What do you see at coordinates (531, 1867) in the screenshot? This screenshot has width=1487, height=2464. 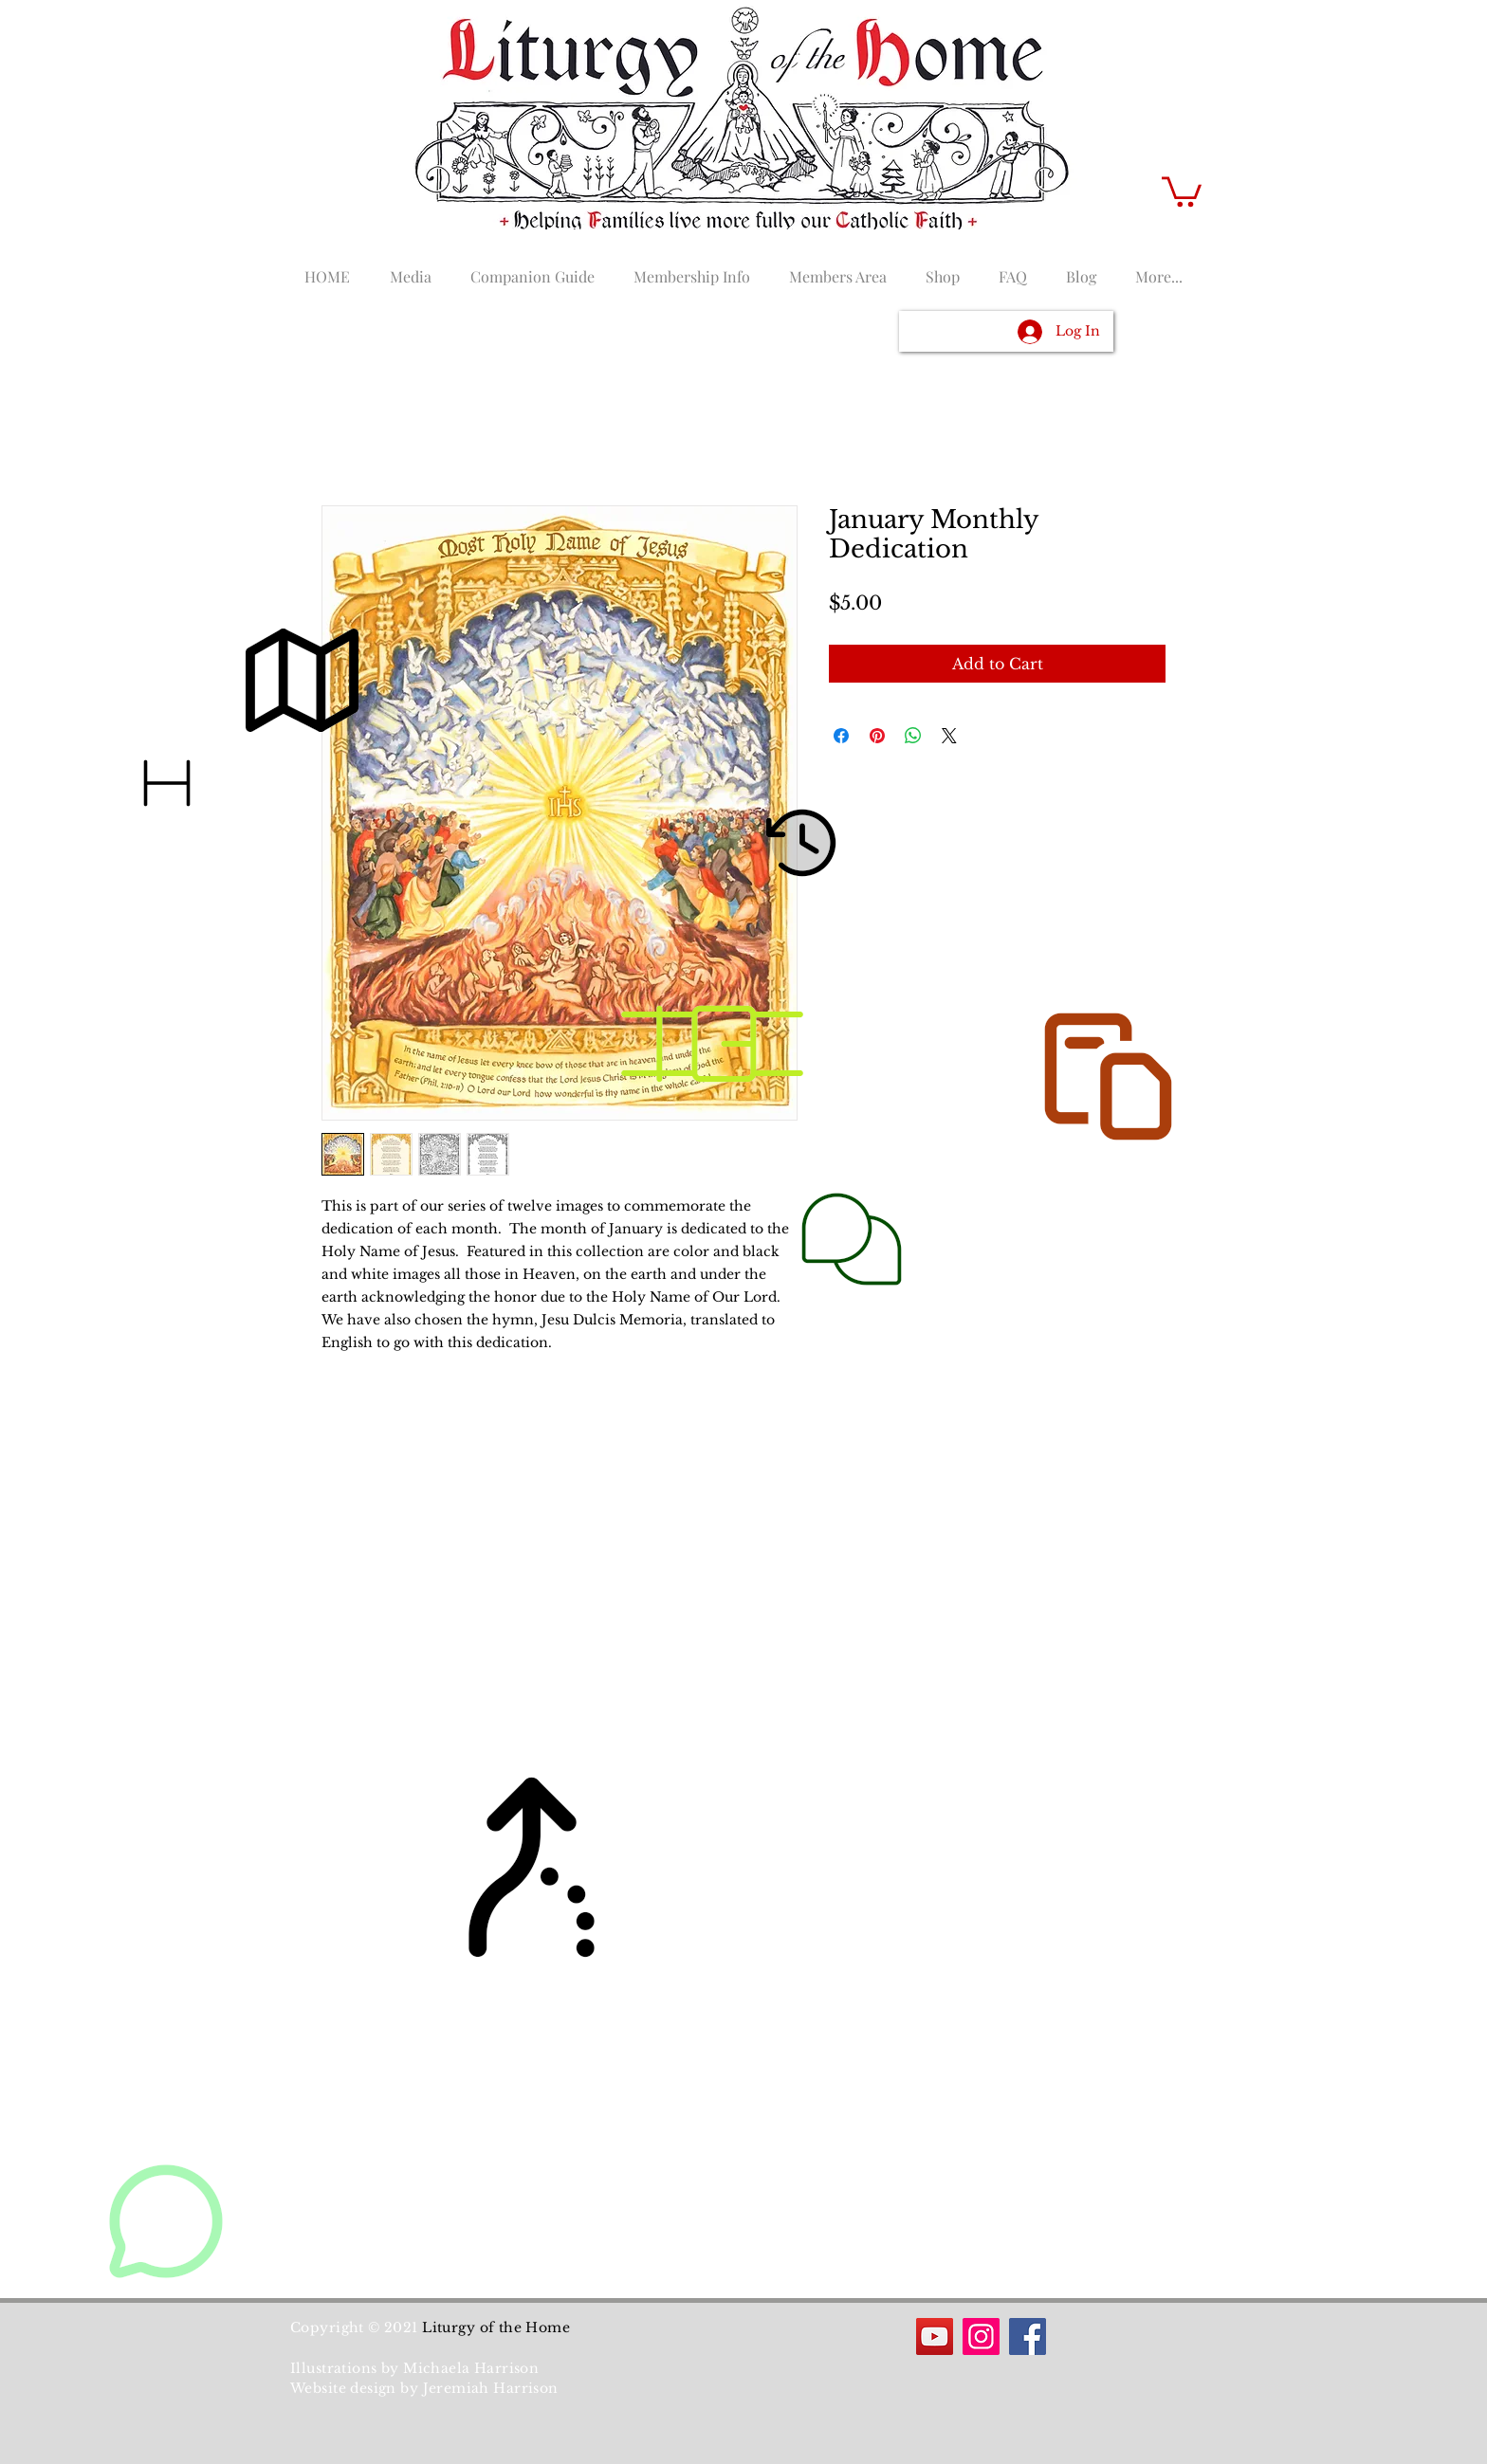 I see `merge content from right into main branch` at bounding box center [531, 1867].